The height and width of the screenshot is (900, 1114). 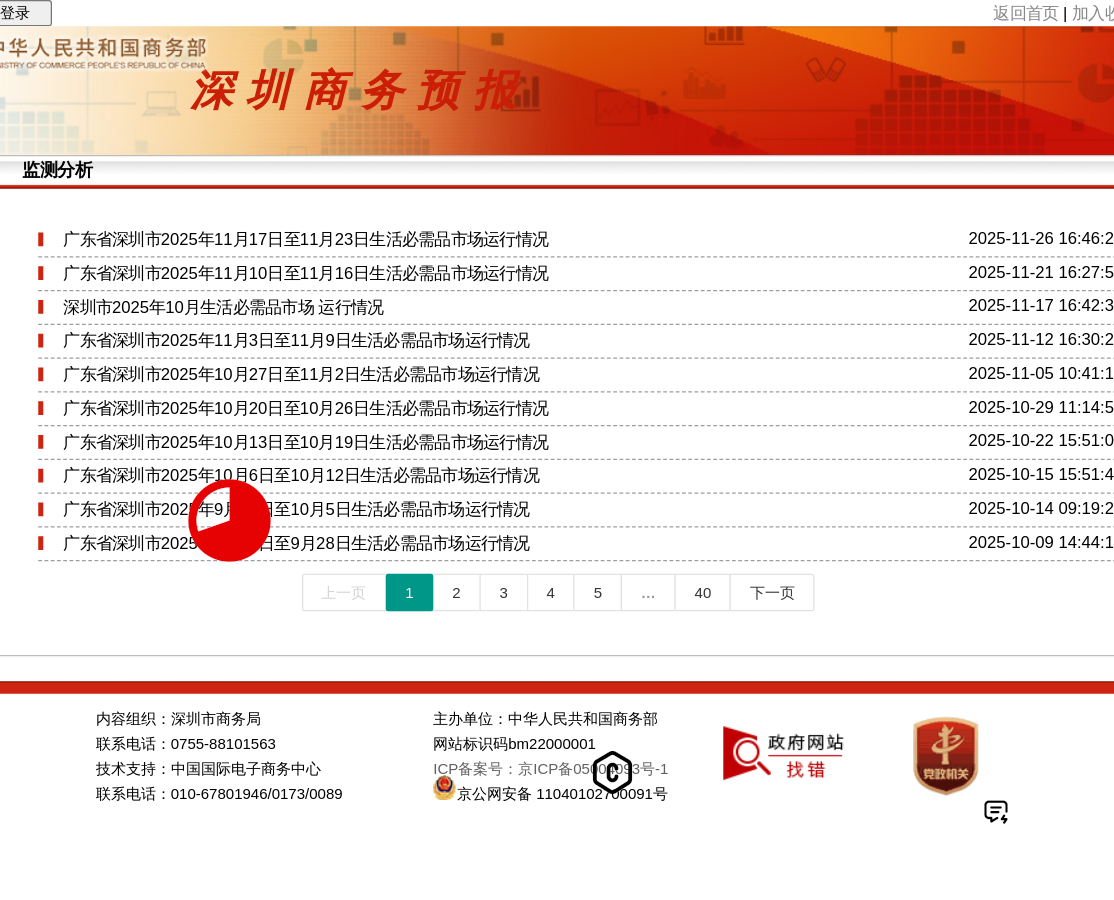 I want to click on send a quick reply or instant message, so click(x=996, y=811).